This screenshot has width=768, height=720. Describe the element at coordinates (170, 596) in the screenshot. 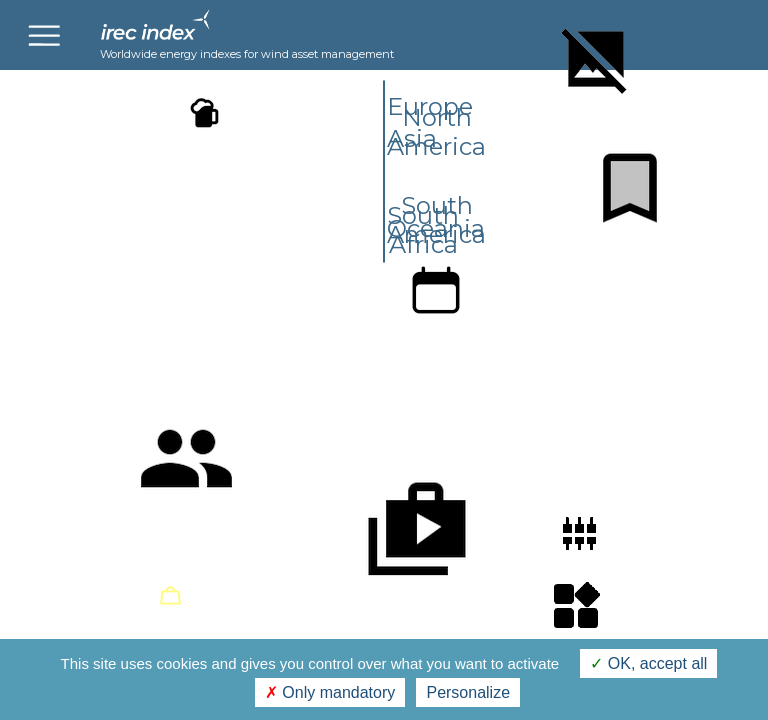

I see `access your shopping bag` at that location.